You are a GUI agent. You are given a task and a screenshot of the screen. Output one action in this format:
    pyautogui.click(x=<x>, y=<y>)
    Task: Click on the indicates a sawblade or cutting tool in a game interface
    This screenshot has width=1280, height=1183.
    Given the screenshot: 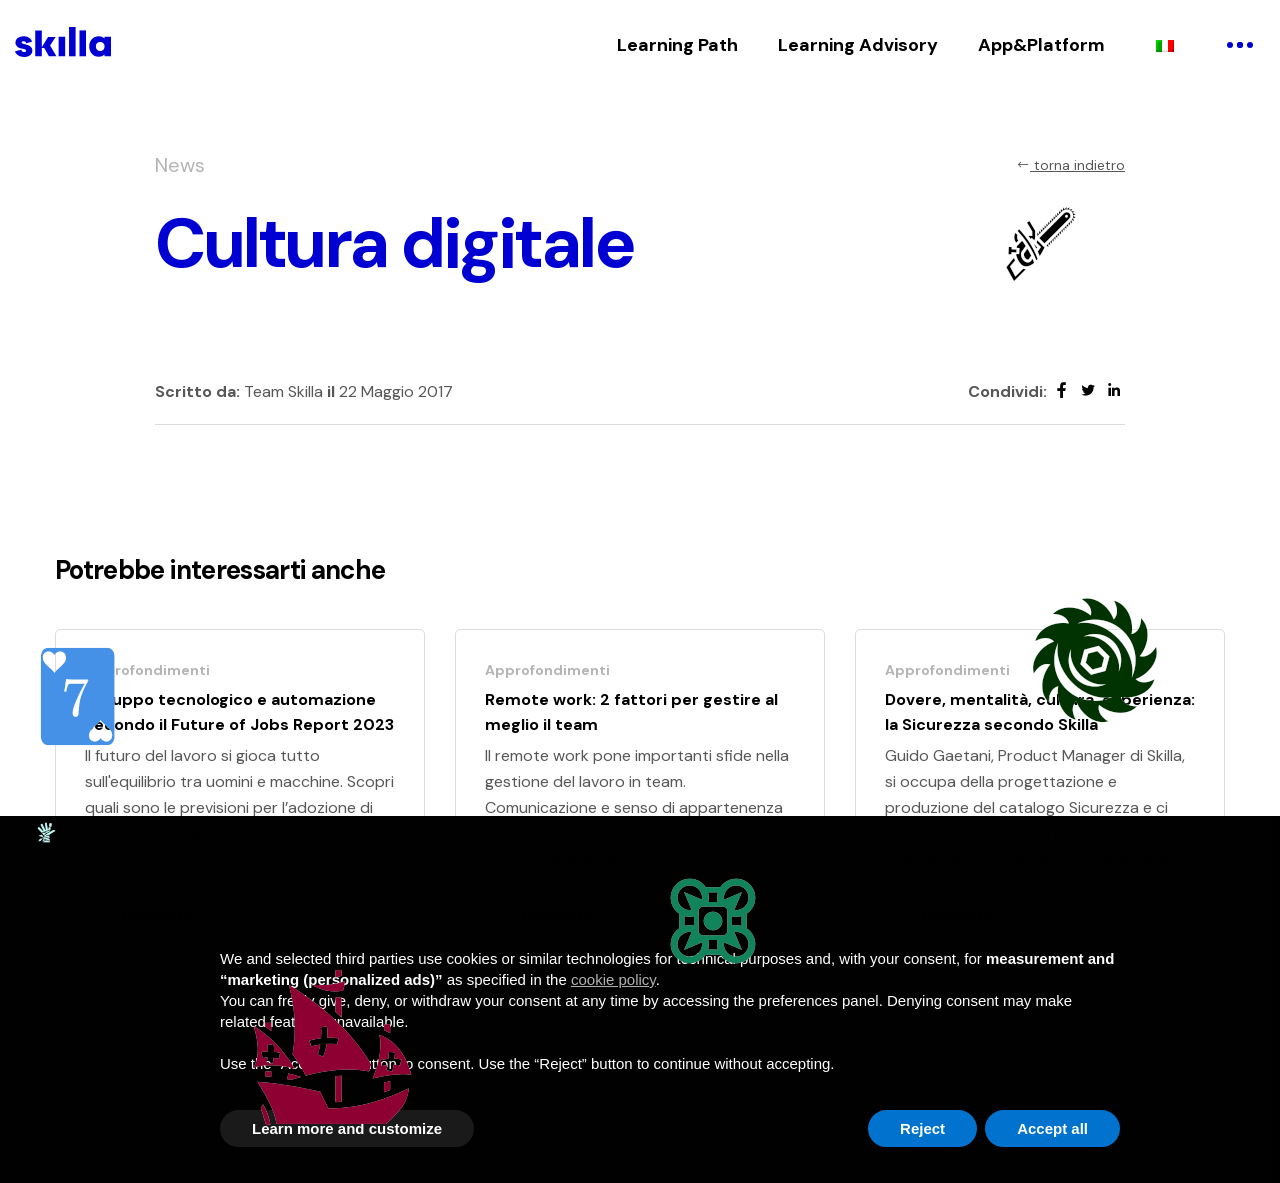 What is the action you would take?
    pyautogui.click(x=1095, y=659)
    